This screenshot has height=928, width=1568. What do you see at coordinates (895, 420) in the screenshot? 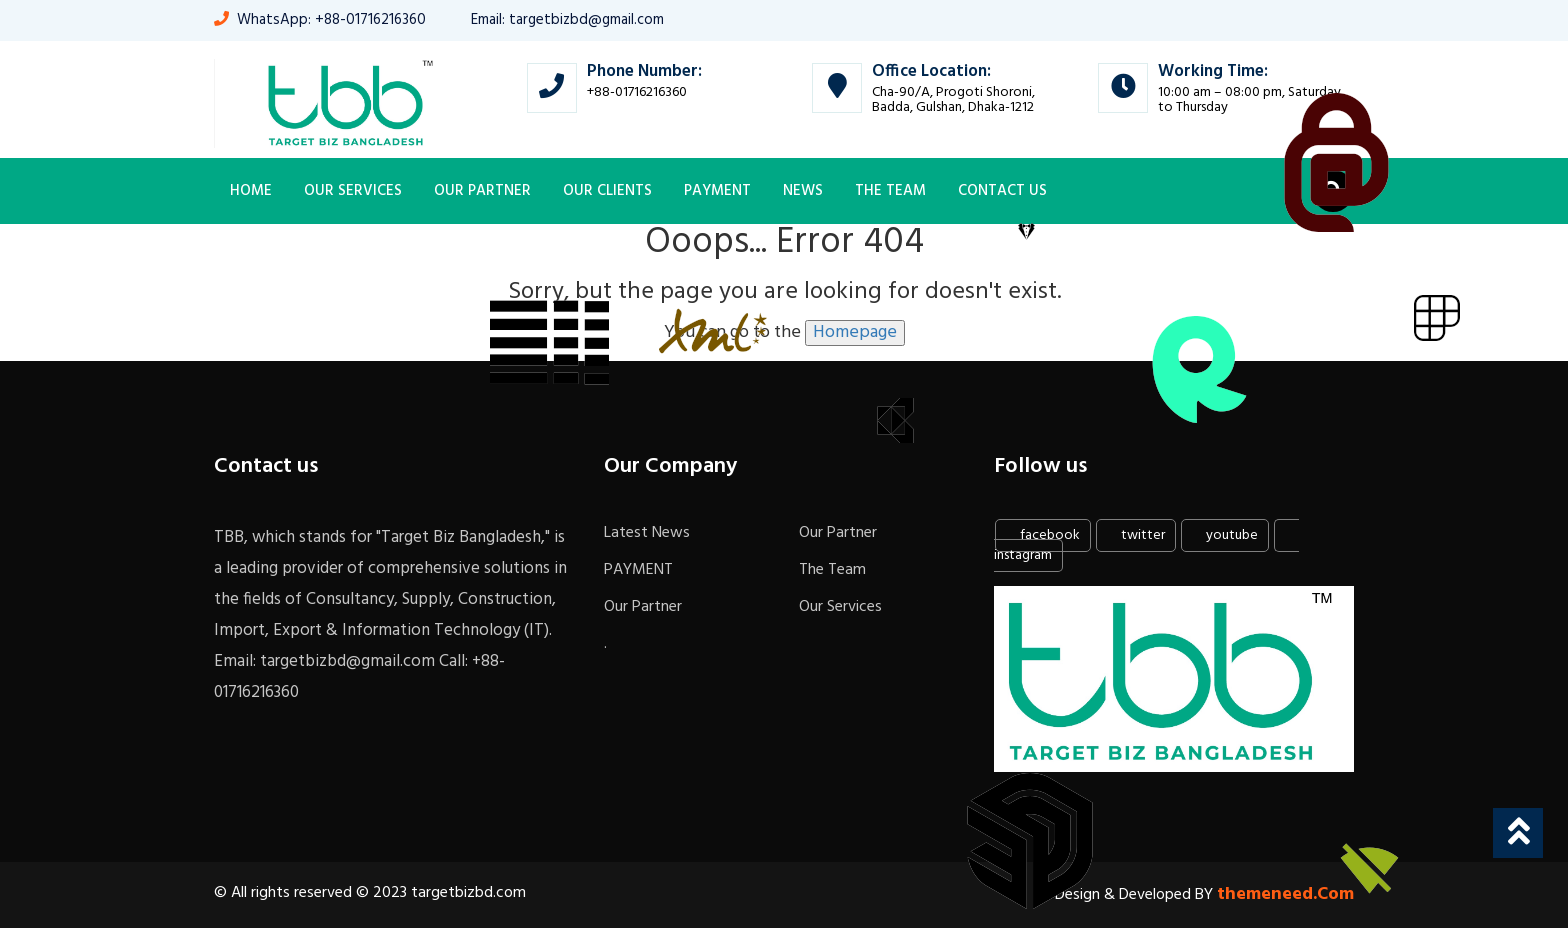
I see `kyocera brand logo` at bounding box center [895, 420].